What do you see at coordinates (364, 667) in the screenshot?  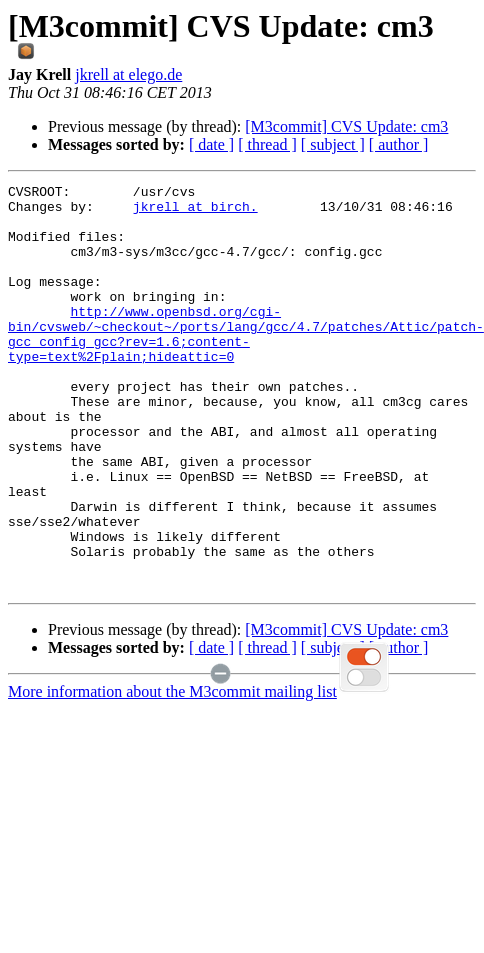 I see `open system settings or preferences` at bounding box center [364, 667].